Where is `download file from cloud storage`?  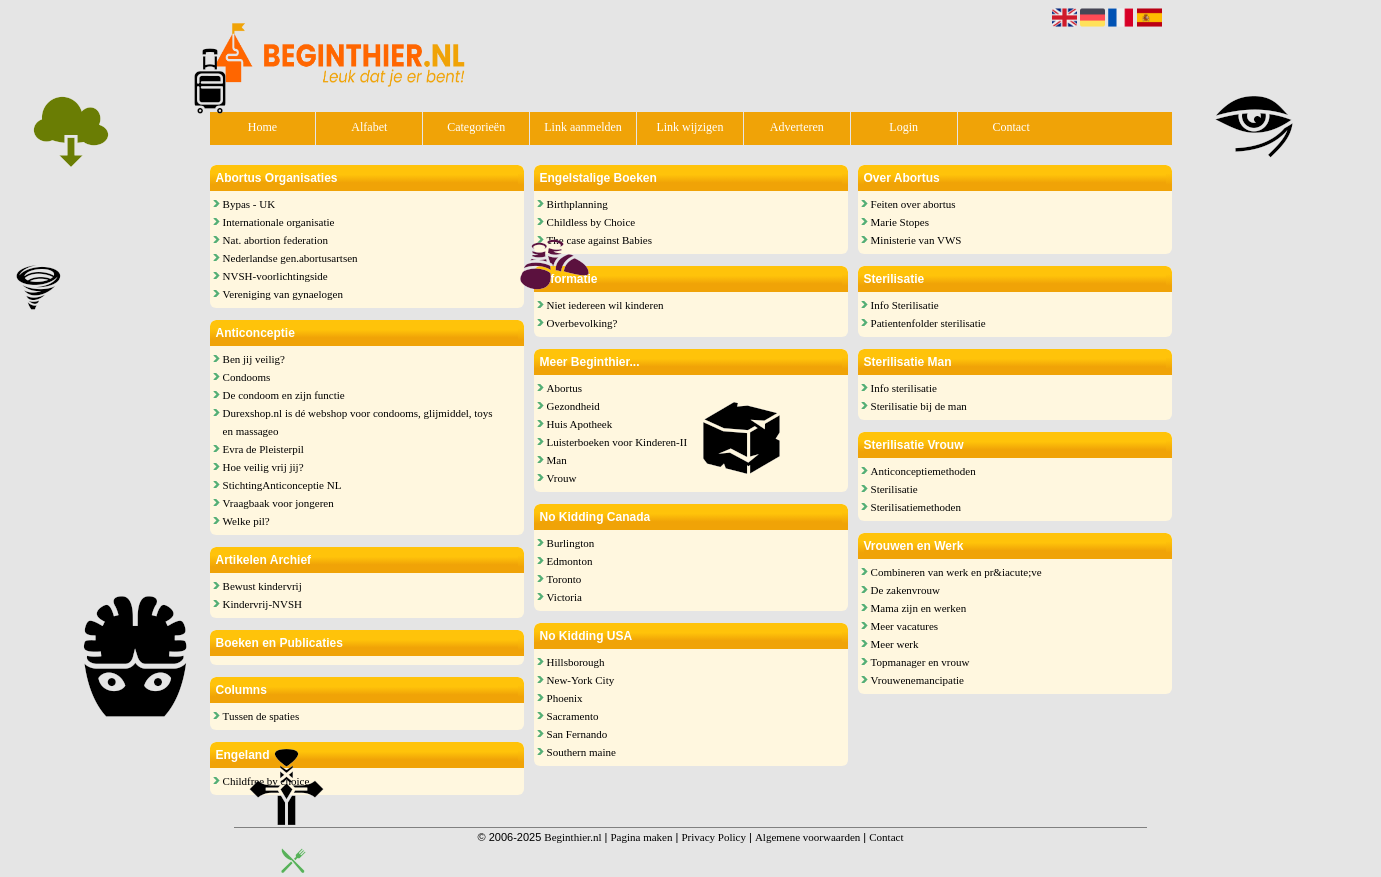
download file from cloud storage is located at coordinates (71, 132).